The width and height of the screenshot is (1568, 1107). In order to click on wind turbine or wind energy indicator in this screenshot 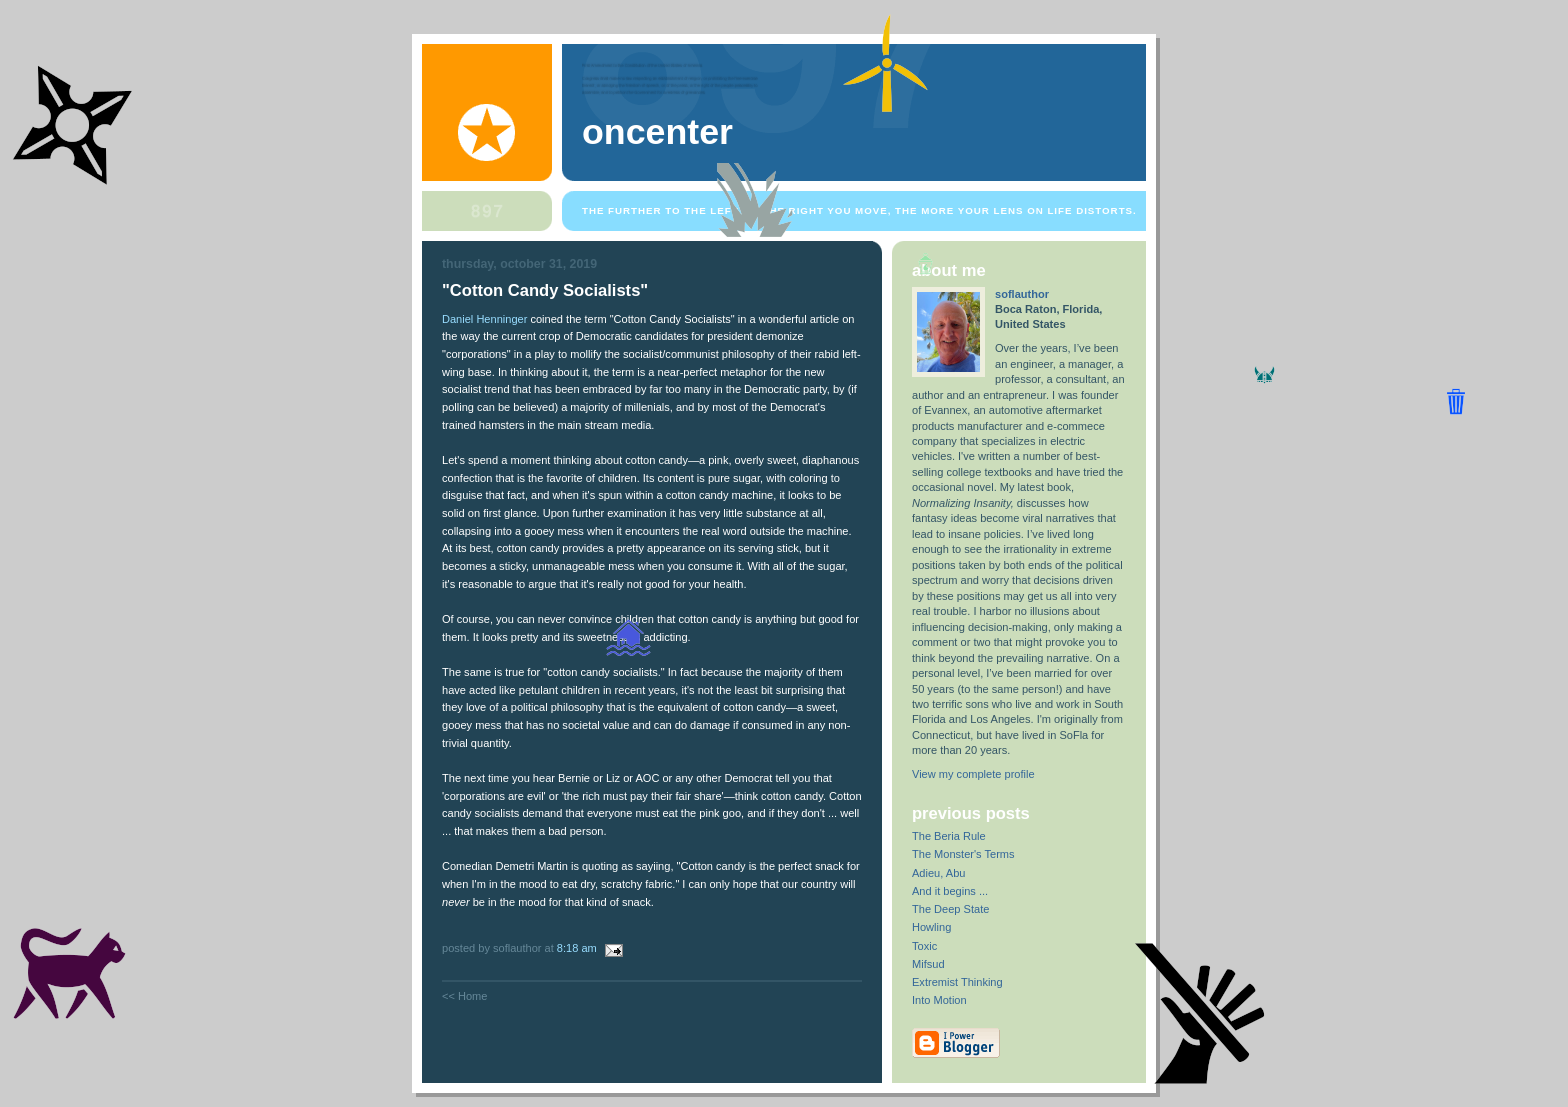, I will do `click(887, 63)`.